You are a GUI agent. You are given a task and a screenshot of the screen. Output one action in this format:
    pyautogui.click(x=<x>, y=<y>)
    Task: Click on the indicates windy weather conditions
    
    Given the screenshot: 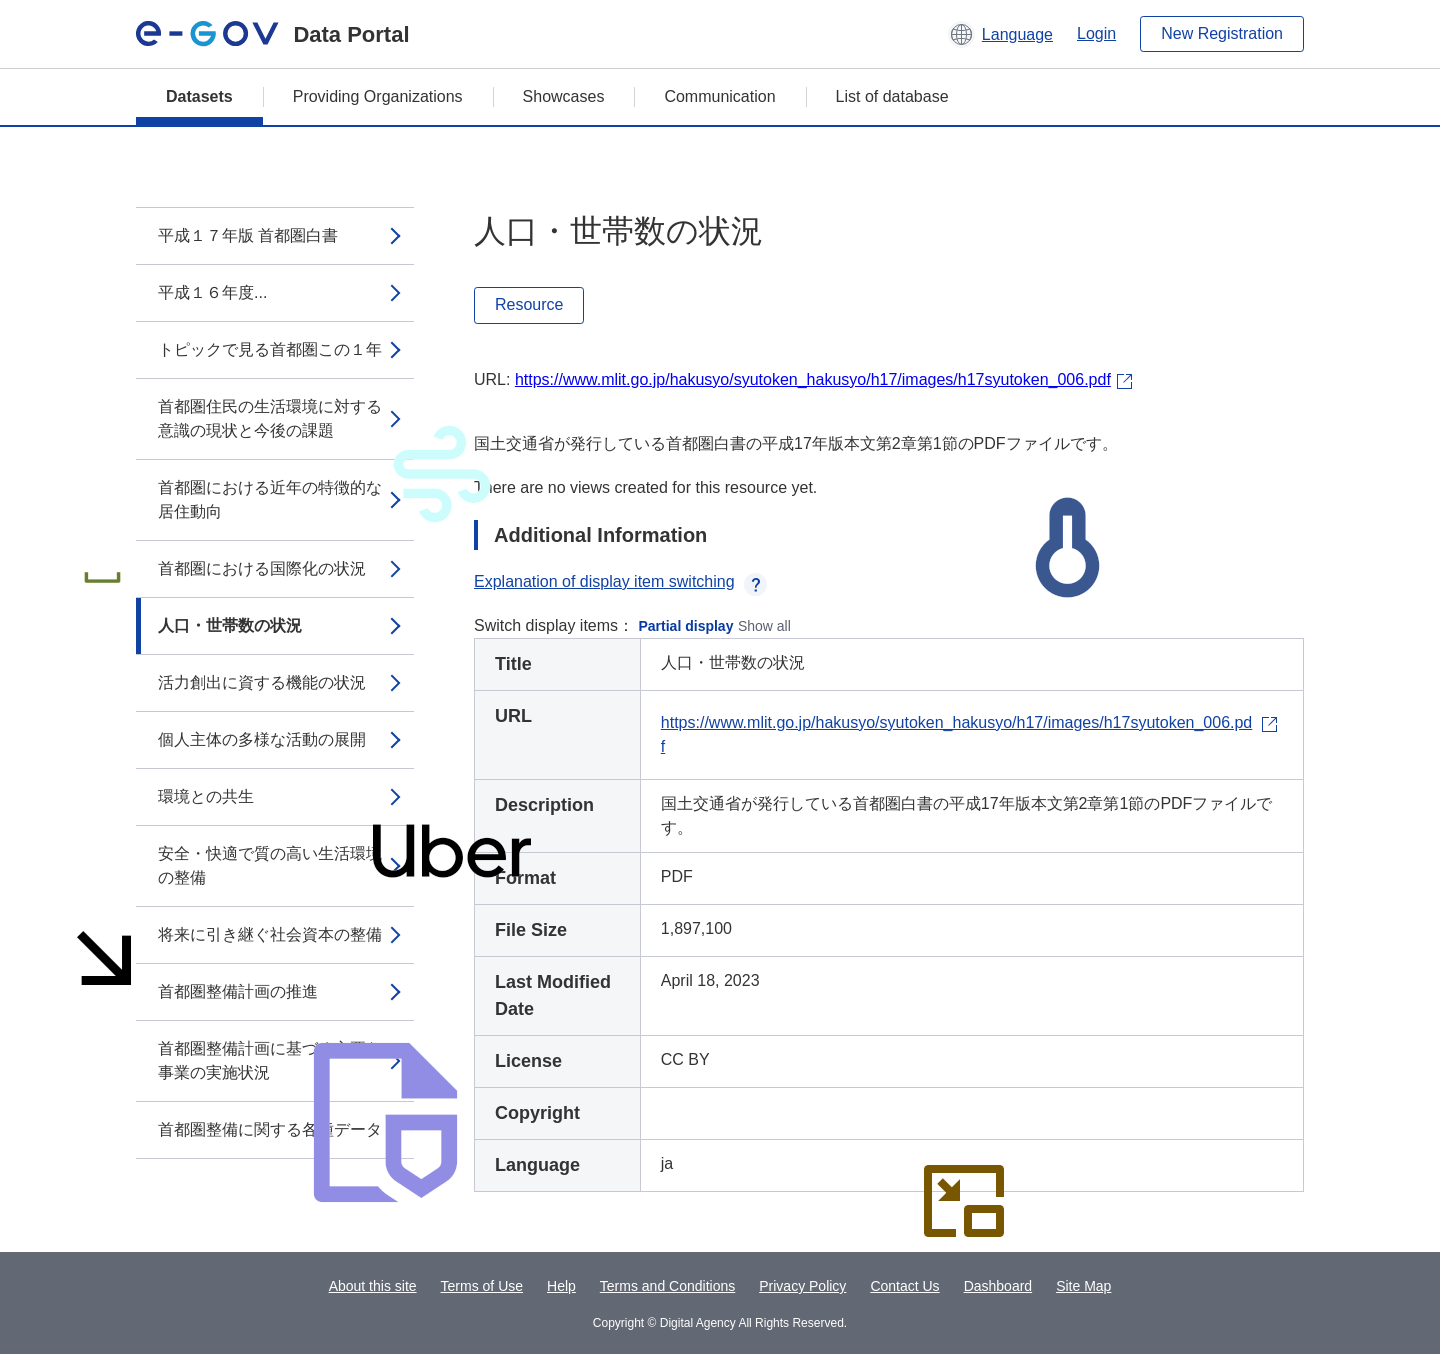 What is the action you would take?
    pyautogui.click(x=442, y=474)
    